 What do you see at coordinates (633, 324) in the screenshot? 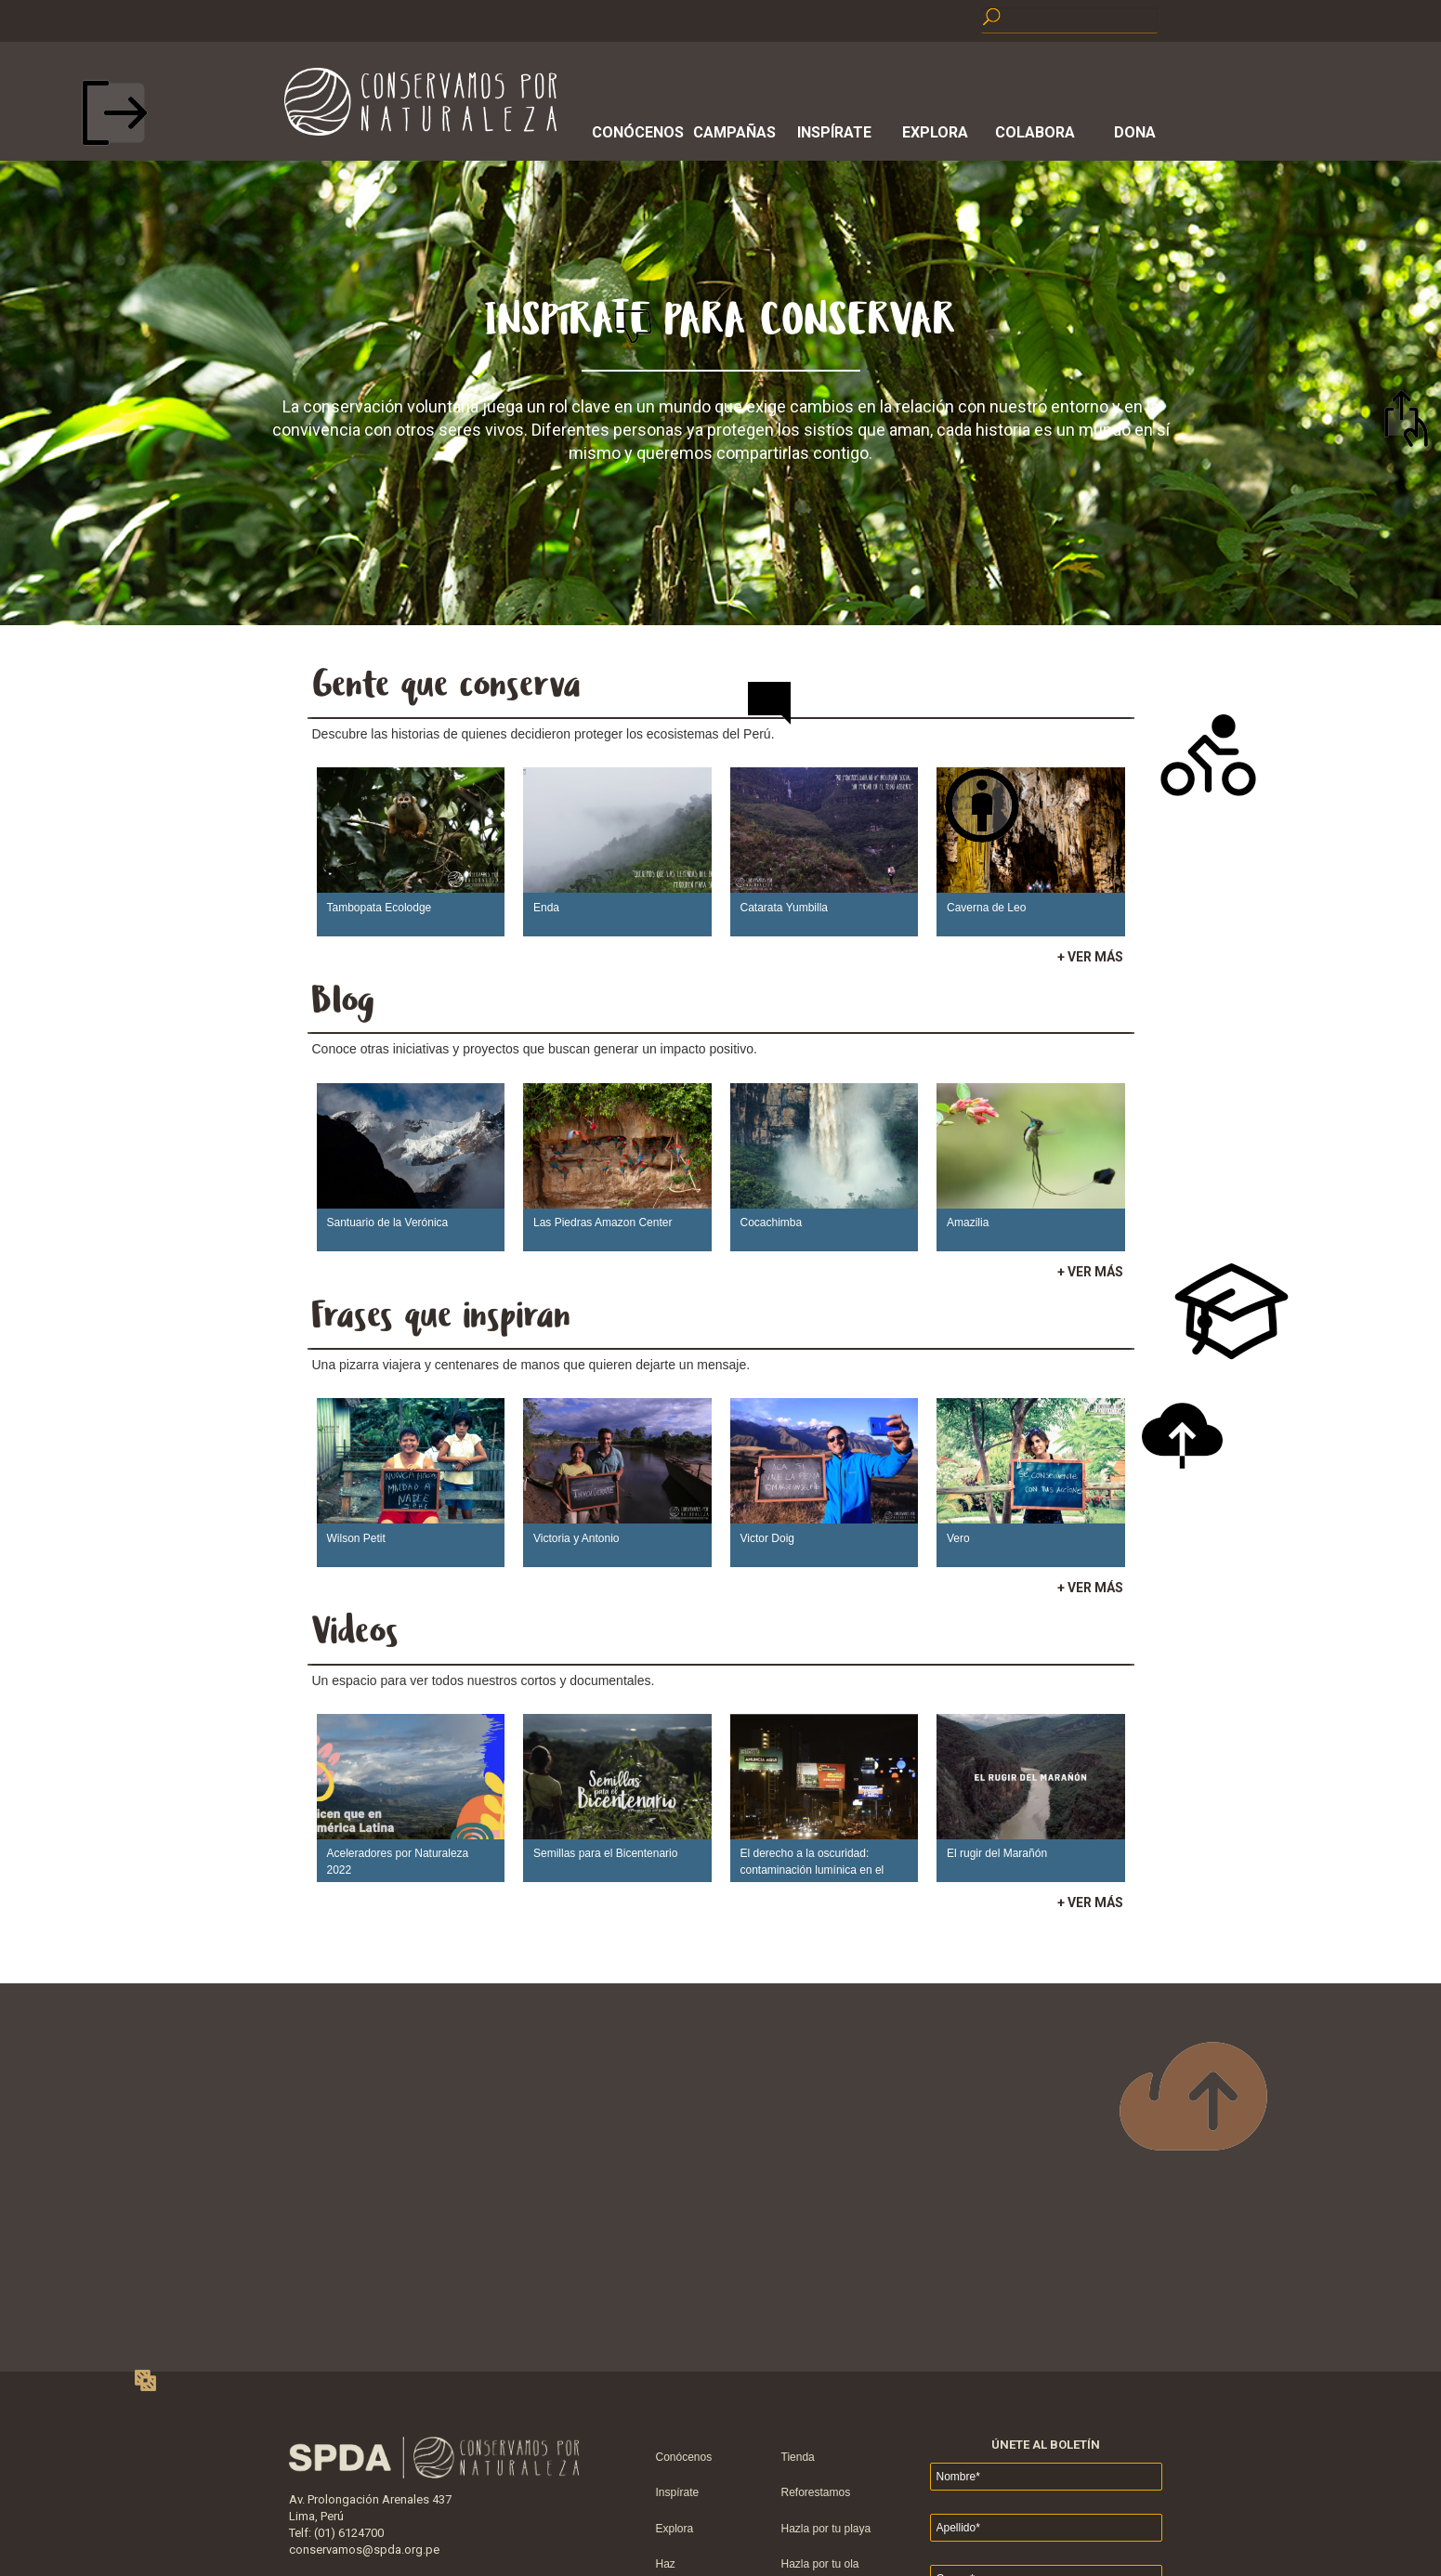
I see `dislike or downvote content` at bounding box center [633, 324].